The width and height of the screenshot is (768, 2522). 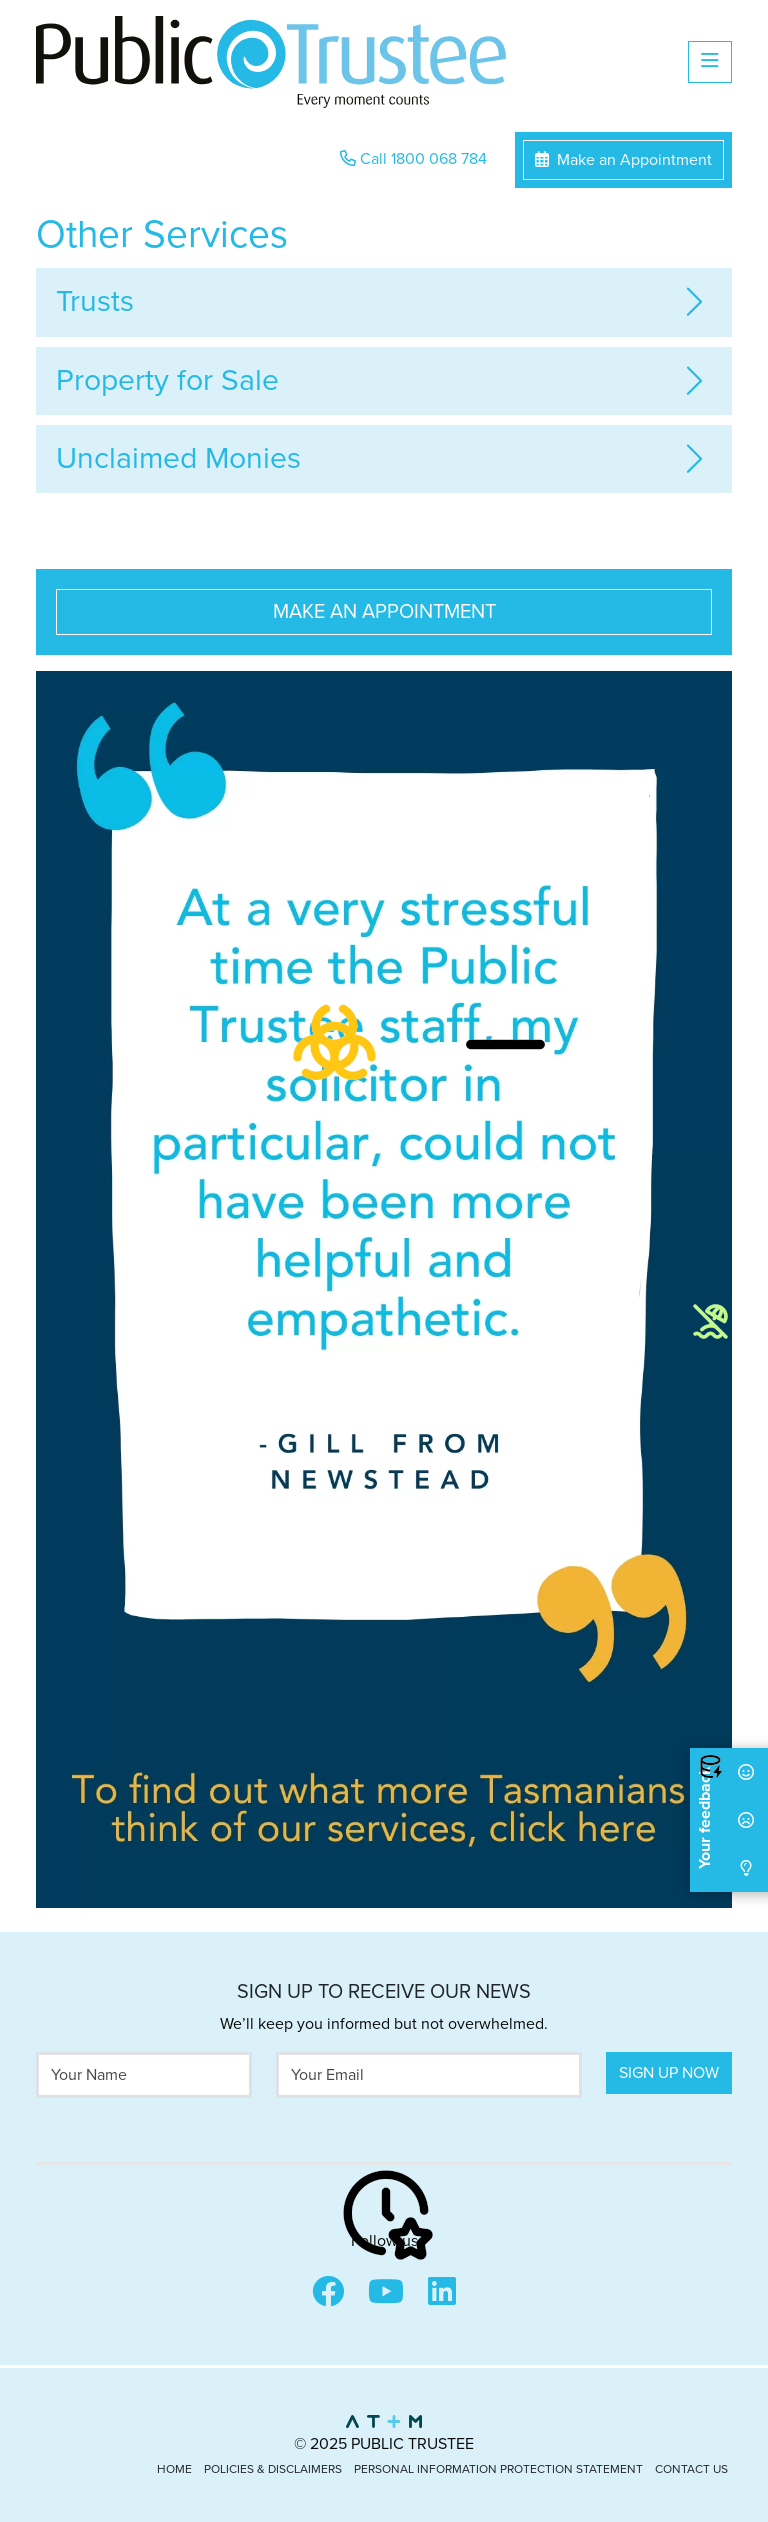 What do you see at coordinates (505, 1044) in the screenshot?
I see `remove an item from a list or cart` at bounding box center [505, 1044].